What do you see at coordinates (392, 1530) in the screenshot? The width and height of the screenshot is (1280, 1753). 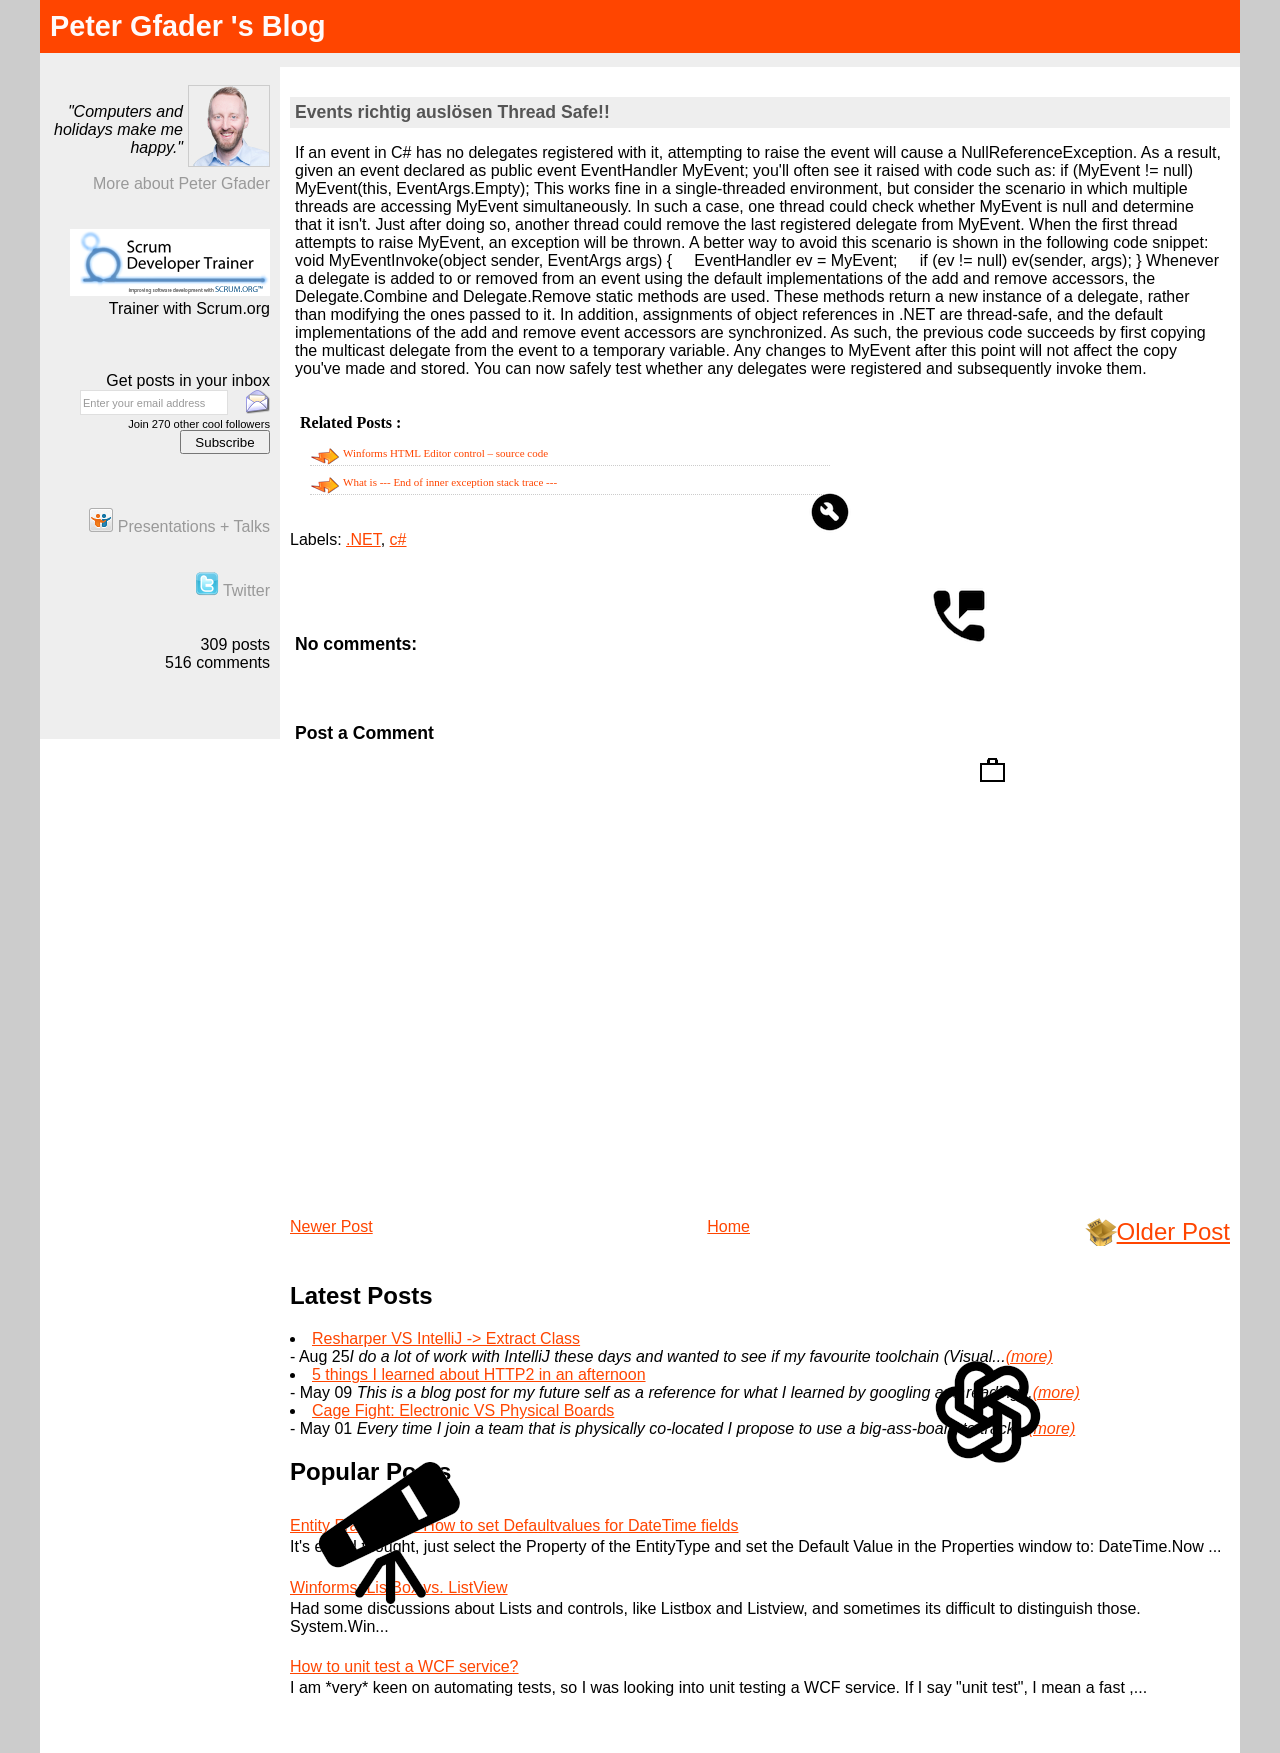 I see `explore or discover new content` at bounding box center [392, 1530].